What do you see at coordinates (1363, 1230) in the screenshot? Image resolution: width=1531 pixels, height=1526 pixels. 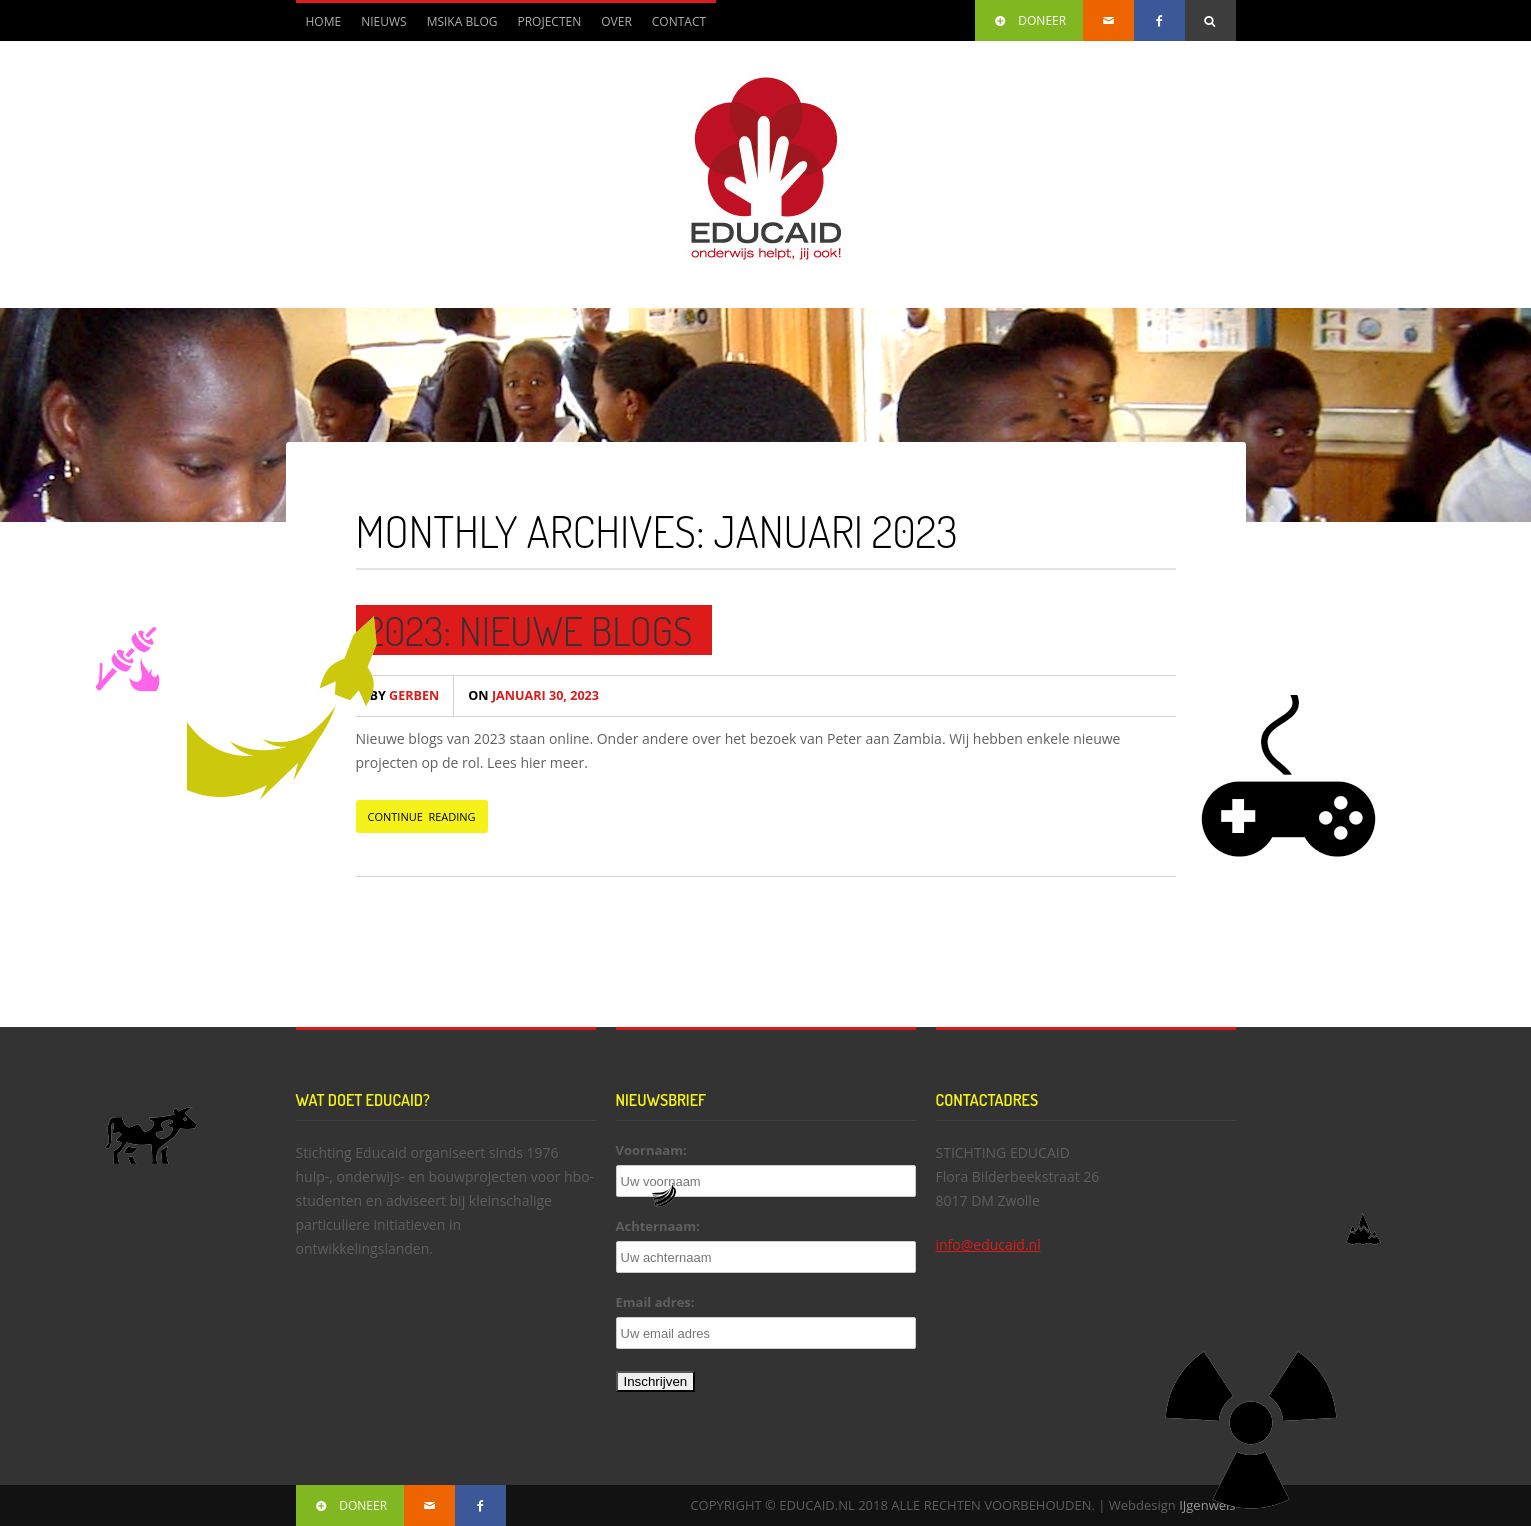 I see `view mountain or terrain features` at bounding box center [1363, 1230].